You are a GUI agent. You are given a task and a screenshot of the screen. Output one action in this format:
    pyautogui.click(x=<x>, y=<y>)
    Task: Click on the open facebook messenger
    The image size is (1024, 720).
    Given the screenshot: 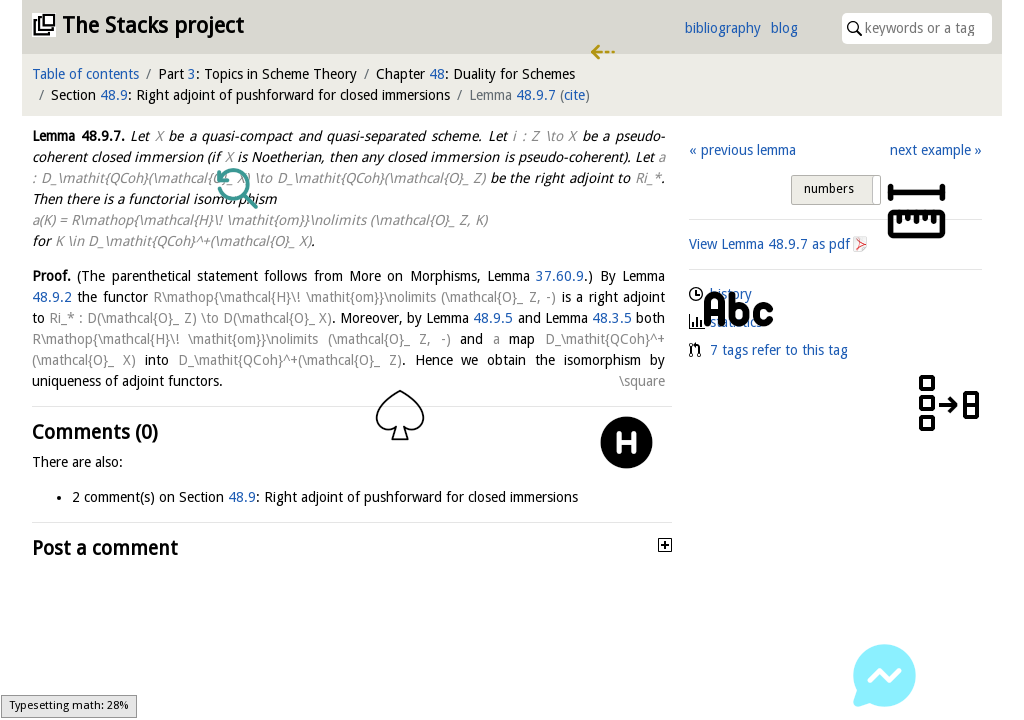 What is the action you would take?
    pyautogui.click(x=884, y=675)
    